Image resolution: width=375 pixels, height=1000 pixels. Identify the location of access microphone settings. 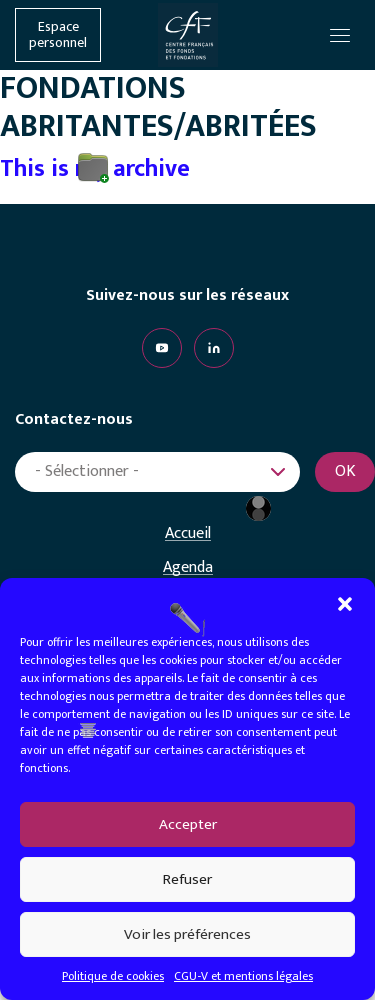
(187, 620).